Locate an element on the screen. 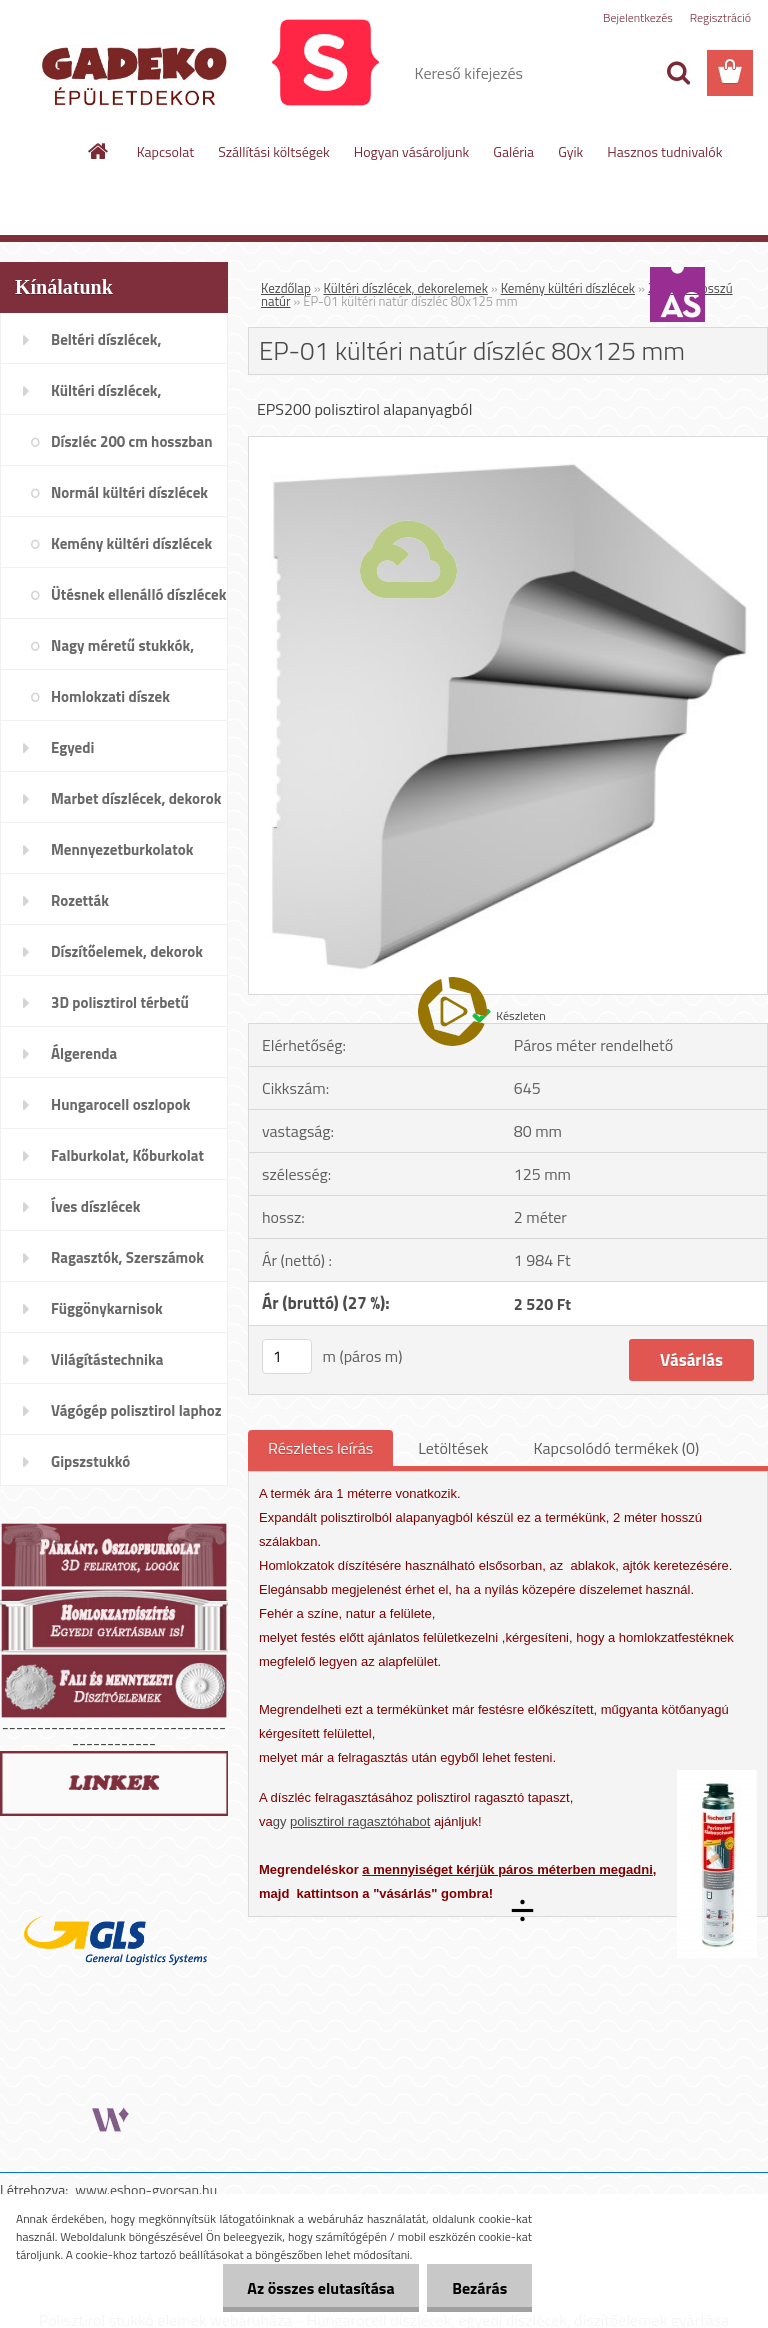 This screenshot has height=2328, width=768. AssemblyScript programming language logo is located at coordinates (677, 294).